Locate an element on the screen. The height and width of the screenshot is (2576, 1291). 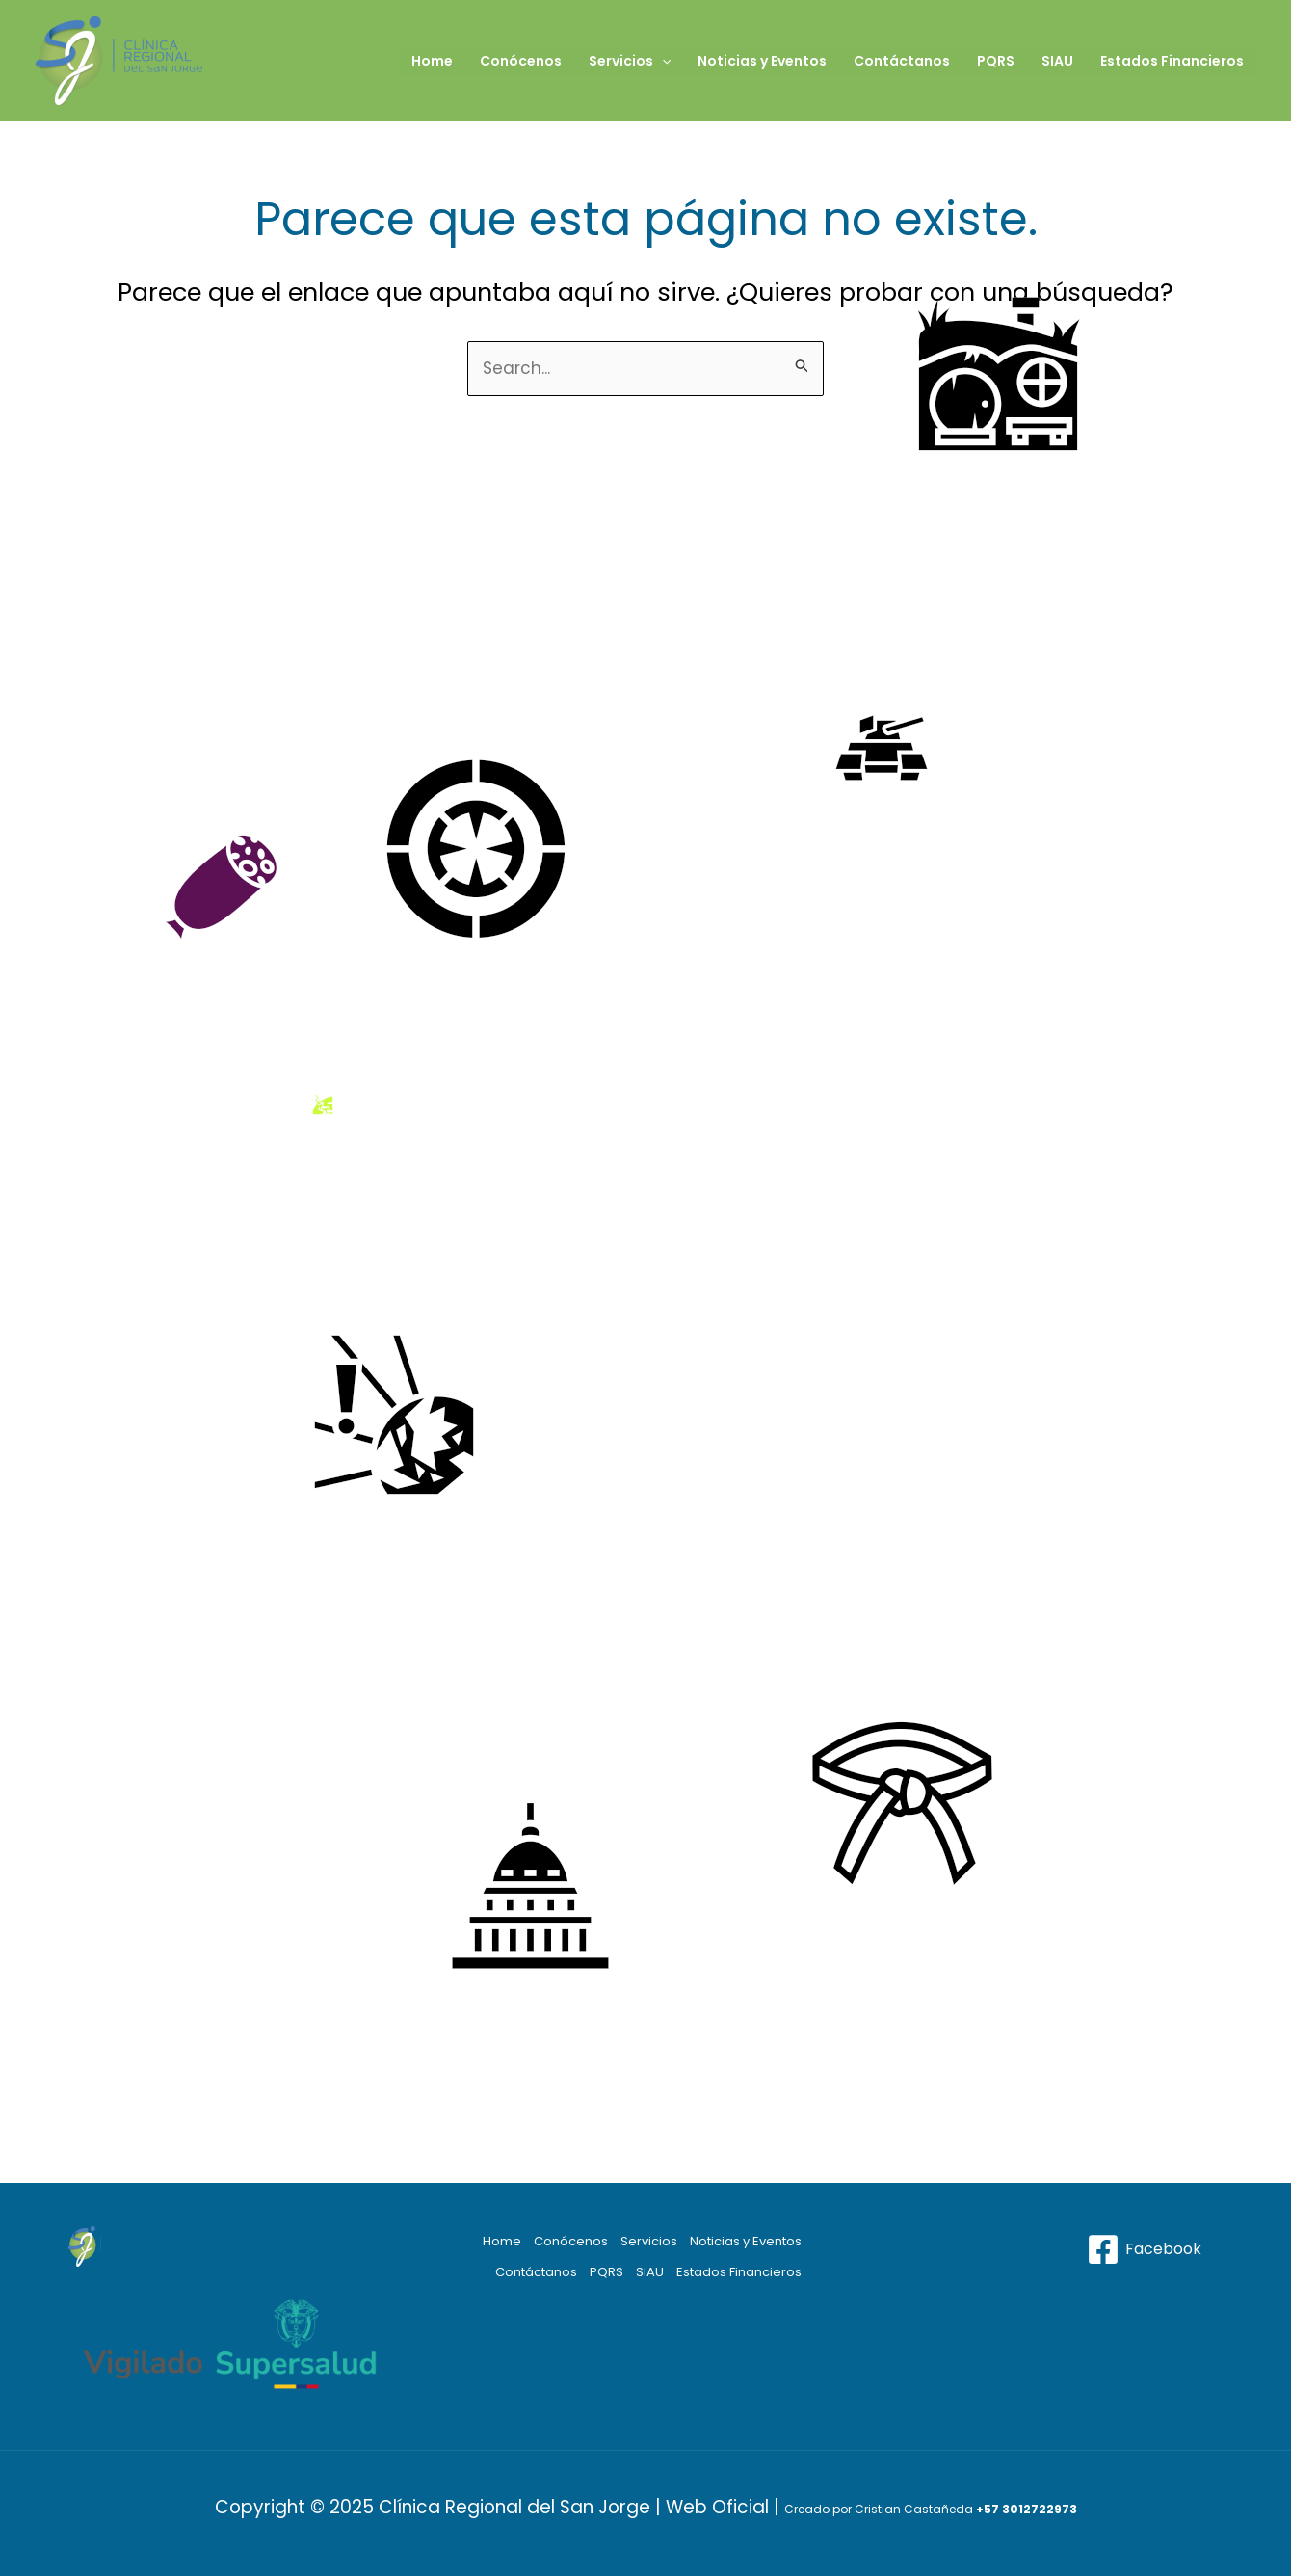
indicates martial arts or karate-related content is located at coordinates (902, 1795).